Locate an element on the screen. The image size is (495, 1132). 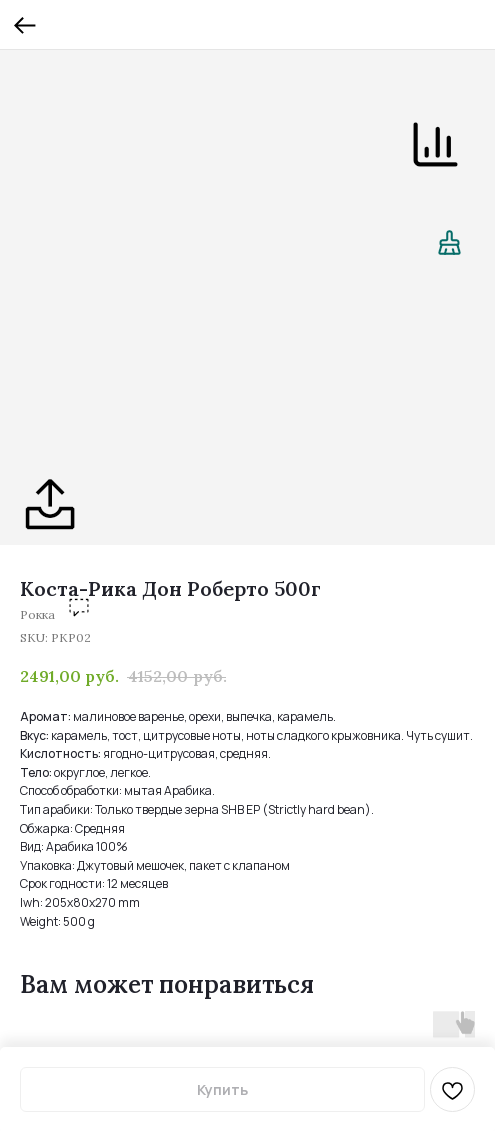
view analytics or statistics is located at coordinates (435, 144).